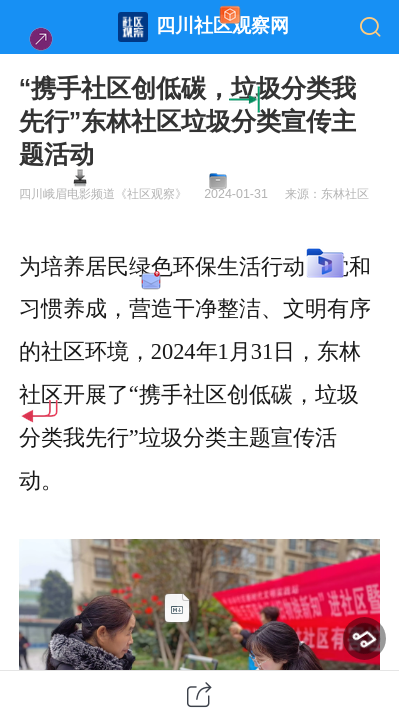 This screenshot has height=720, width=399. I want to click on reply to all recipients of an email, so click(39, 411).